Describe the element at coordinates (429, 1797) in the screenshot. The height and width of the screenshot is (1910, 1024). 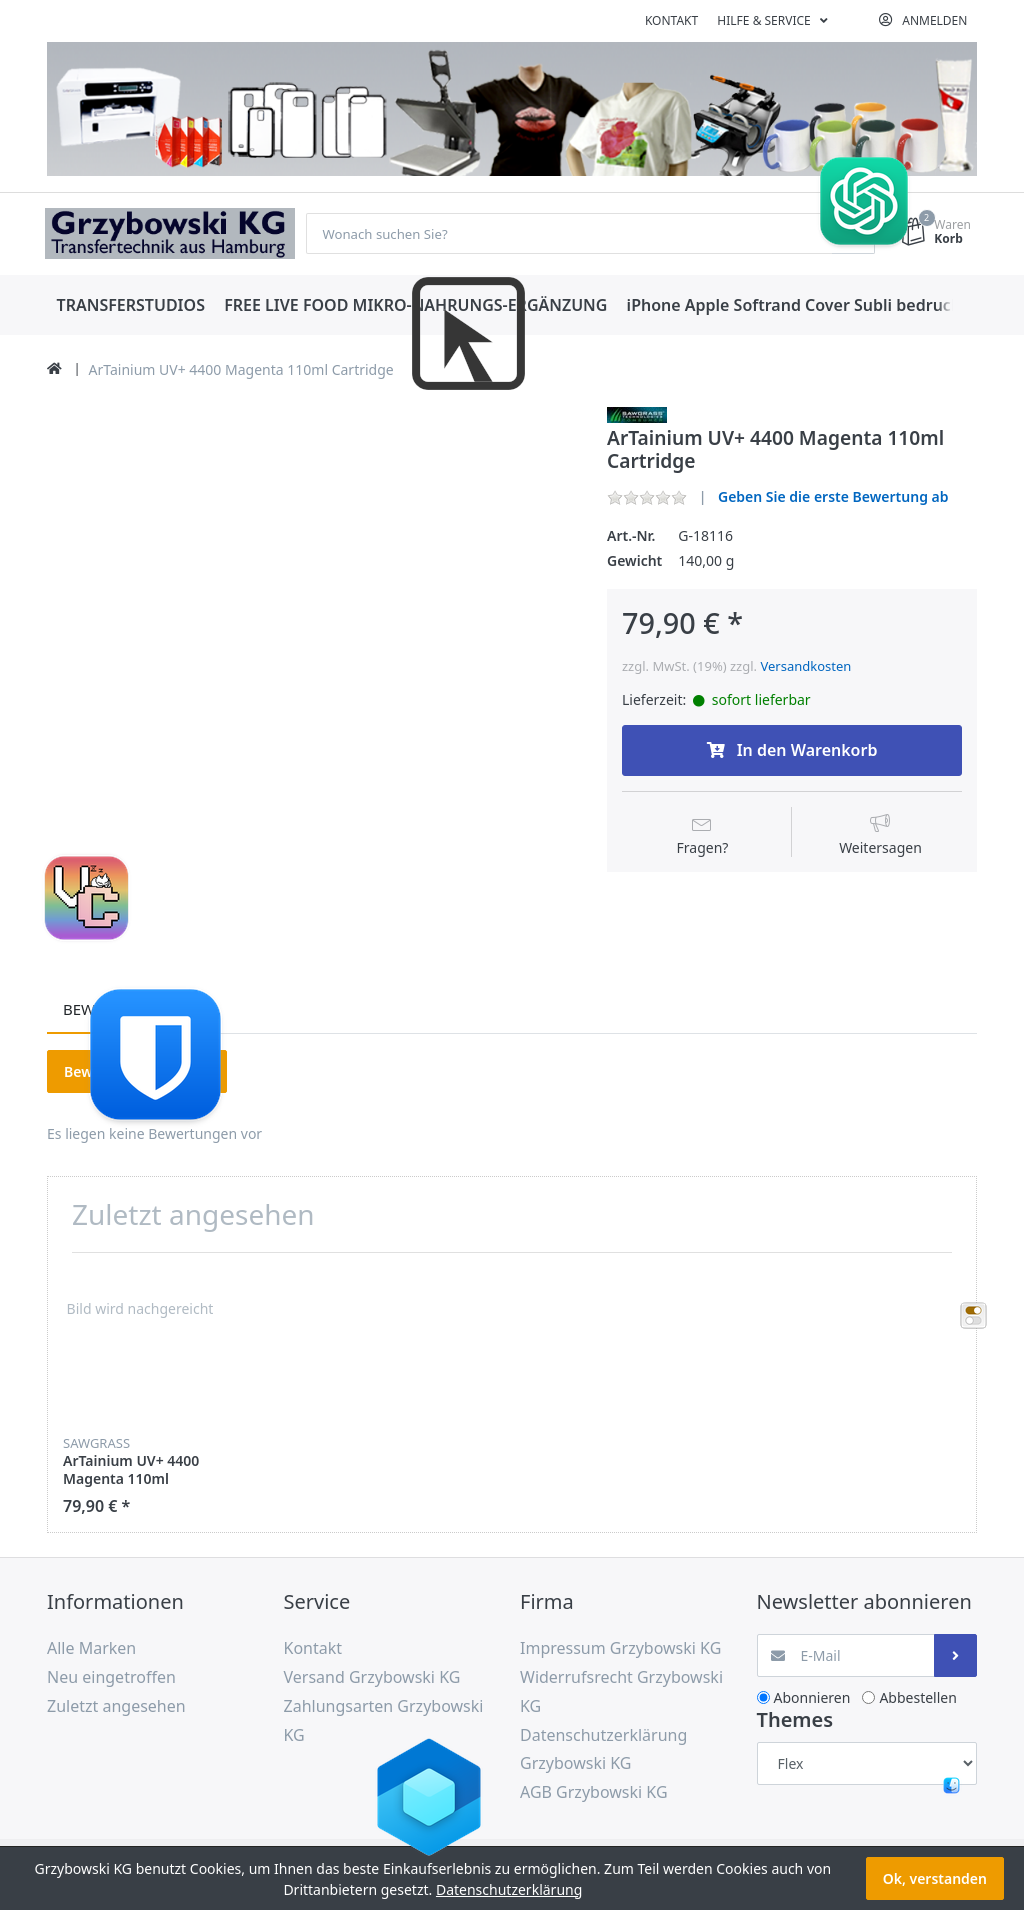
I see `open assist2 application` at that location.